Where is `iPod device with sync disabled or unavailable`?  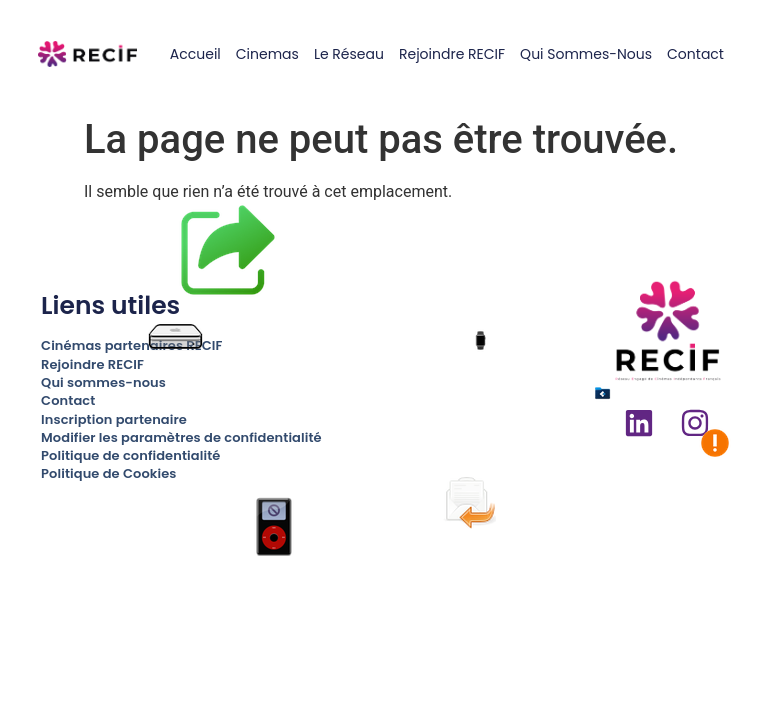
iPod device with sync disabled or unavailable is located at coordinates (273, 526).